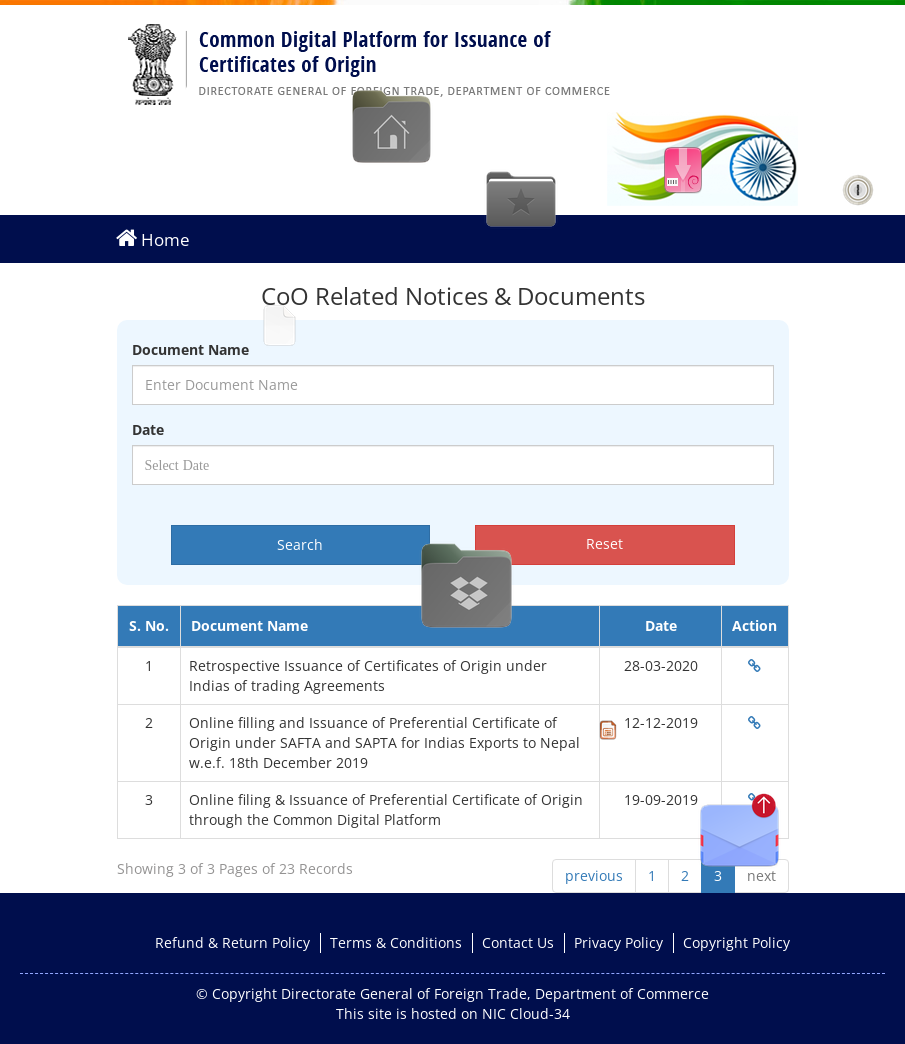 This screenshot has height=1044, width=905. I want to click on libreoffice impress presentation file, so click(608, 730).